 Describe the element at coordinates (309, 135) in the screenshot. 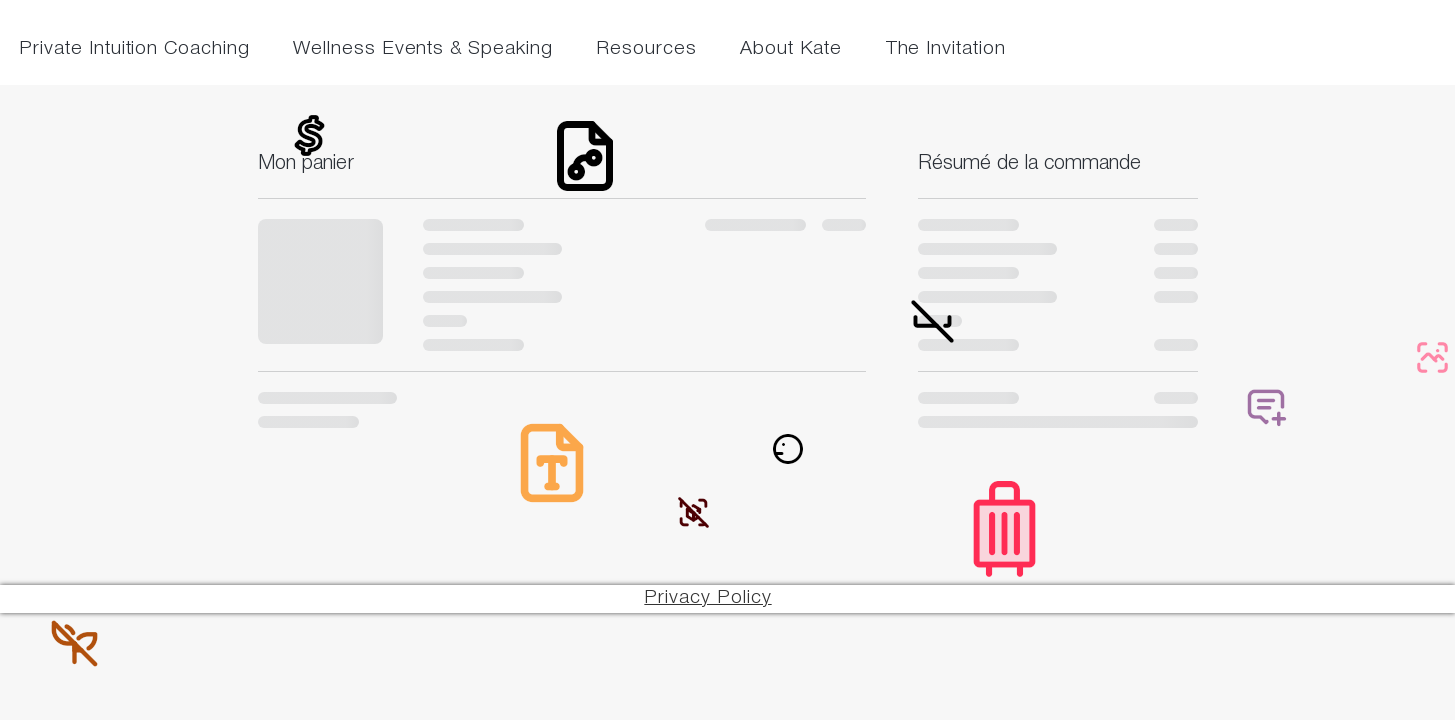

I see `open Cash App` at that location.